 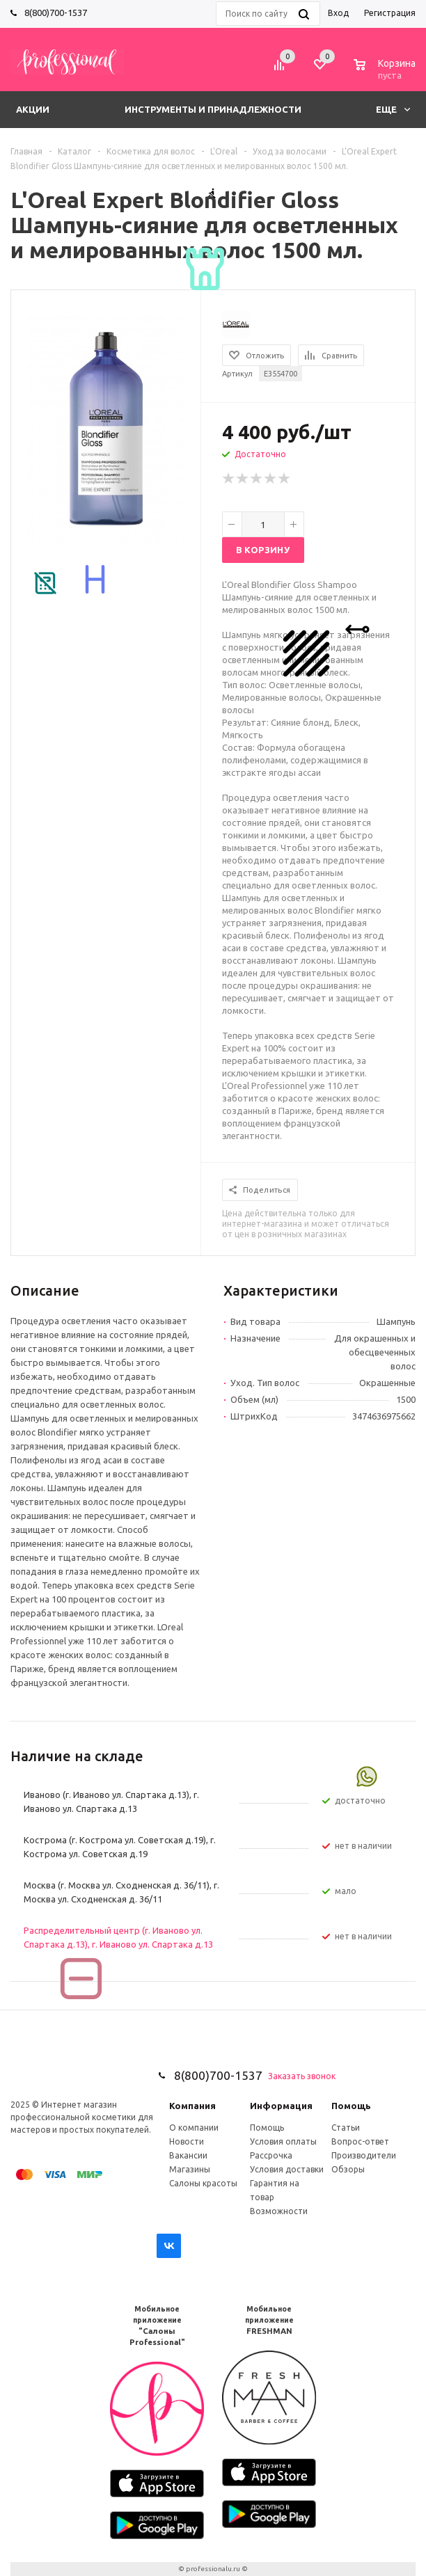 What do you see at coordinates (81, 1978) in the screenshot?
I see `flat dry laundry care instruction` at bounding box center [81, 1978].